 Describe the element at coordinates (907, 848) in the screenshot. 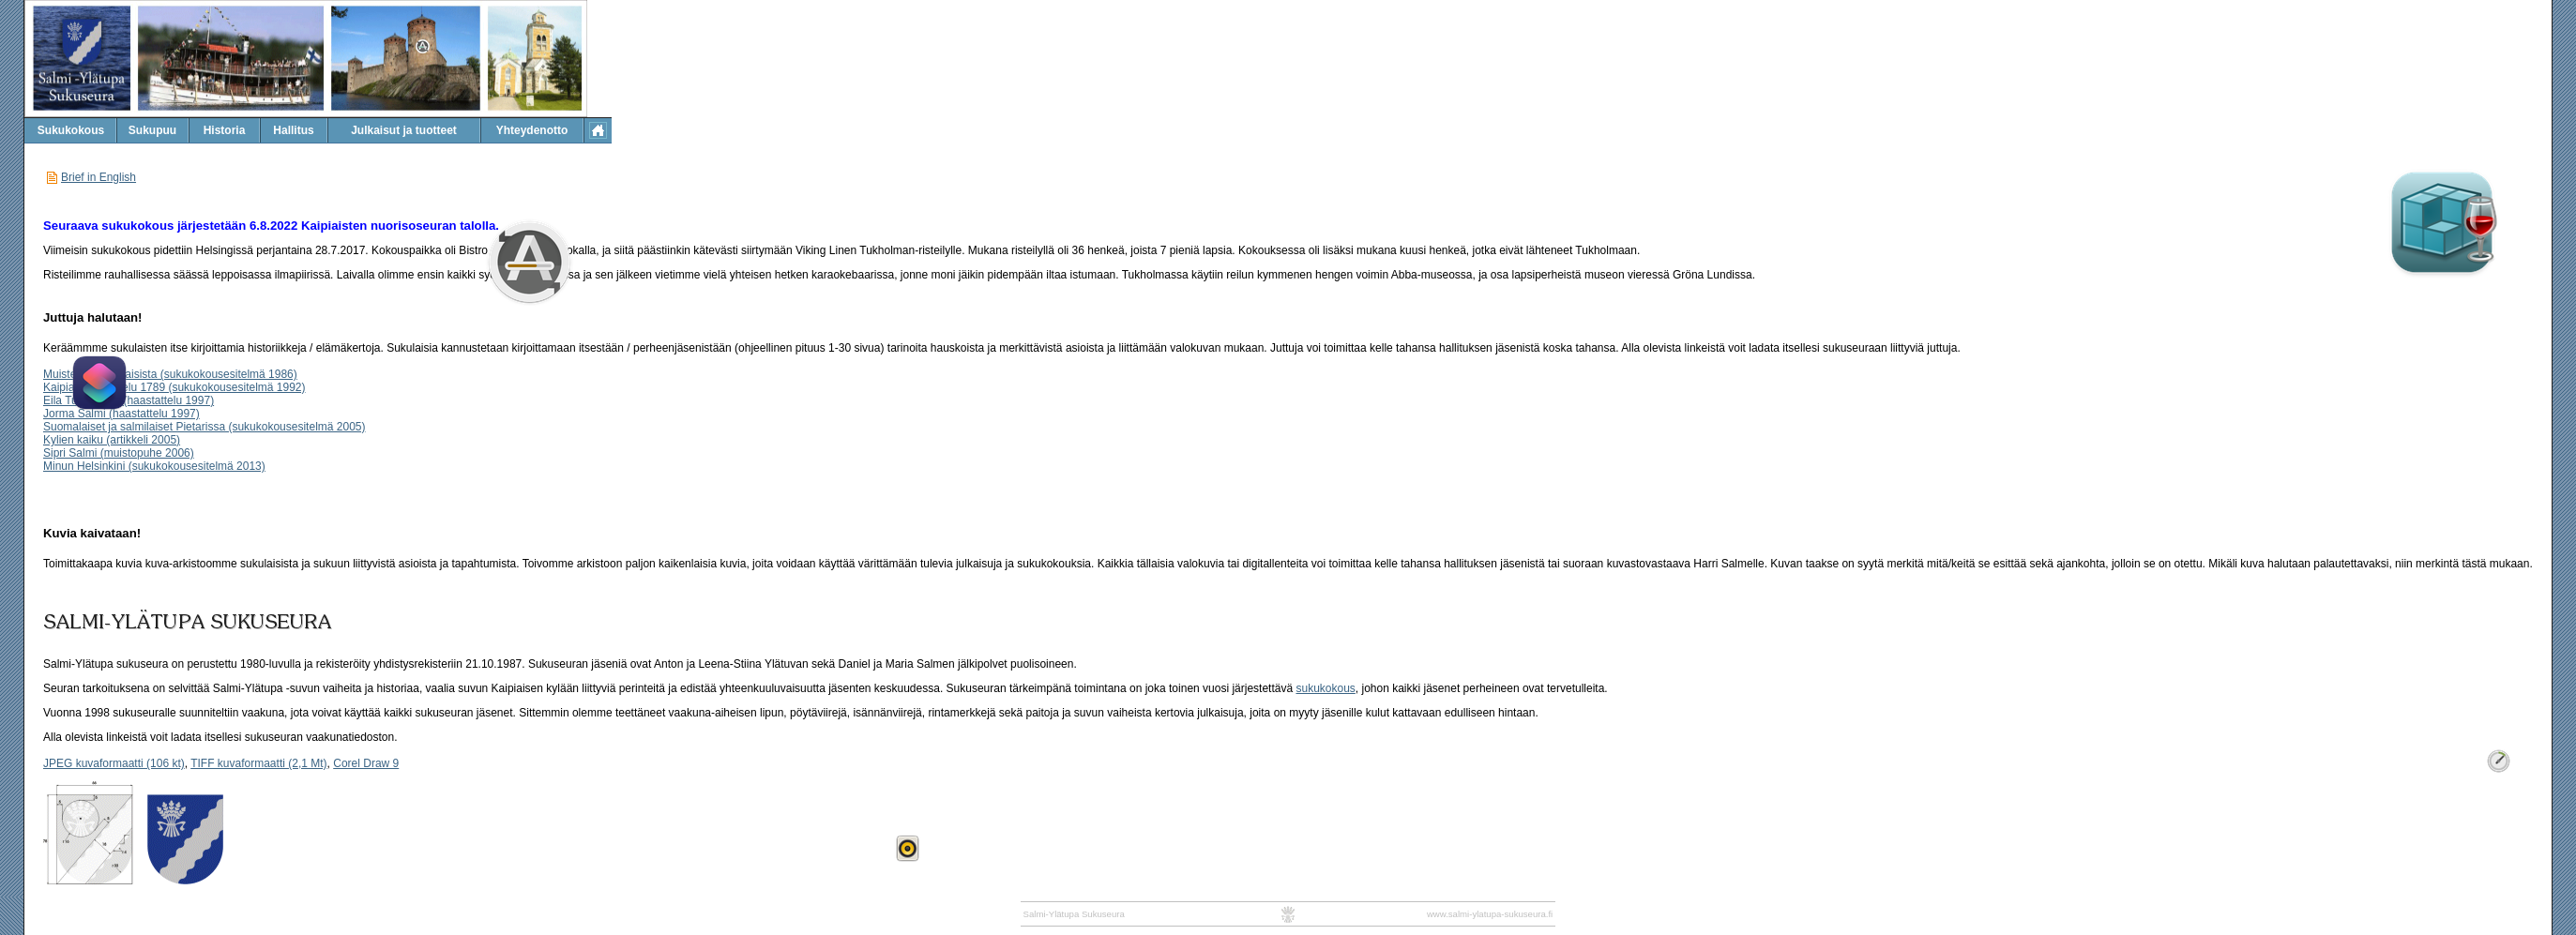

I see `access sound and audio settings` at that location.